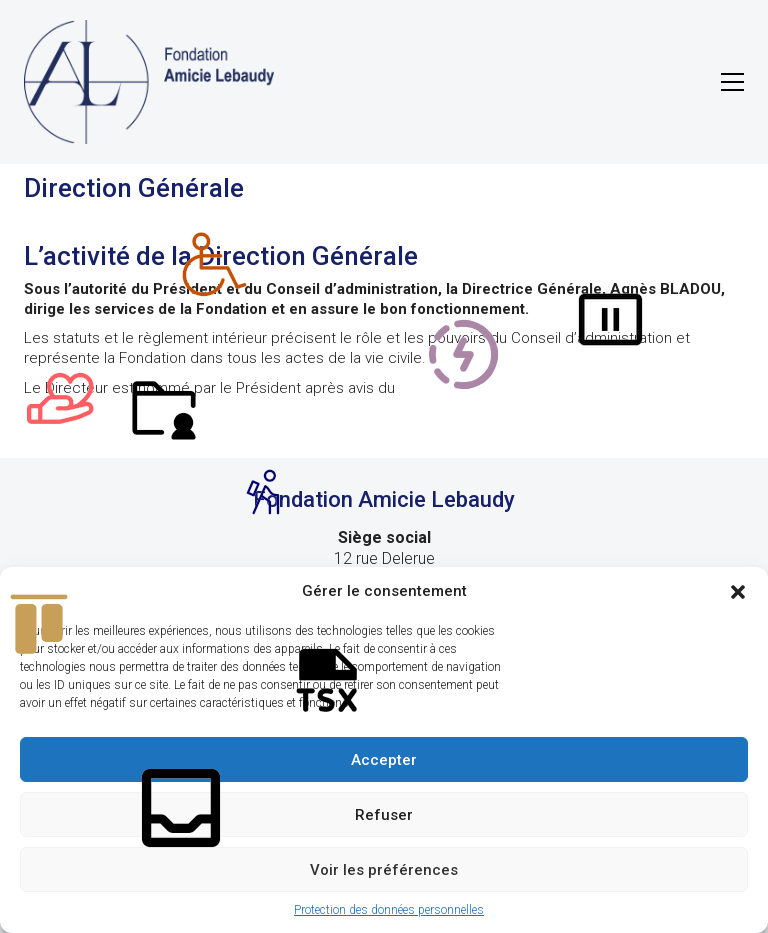 The height and width of the screenshot is (933, 768). I want to click on align selected elements to the top, so click(39, 623).